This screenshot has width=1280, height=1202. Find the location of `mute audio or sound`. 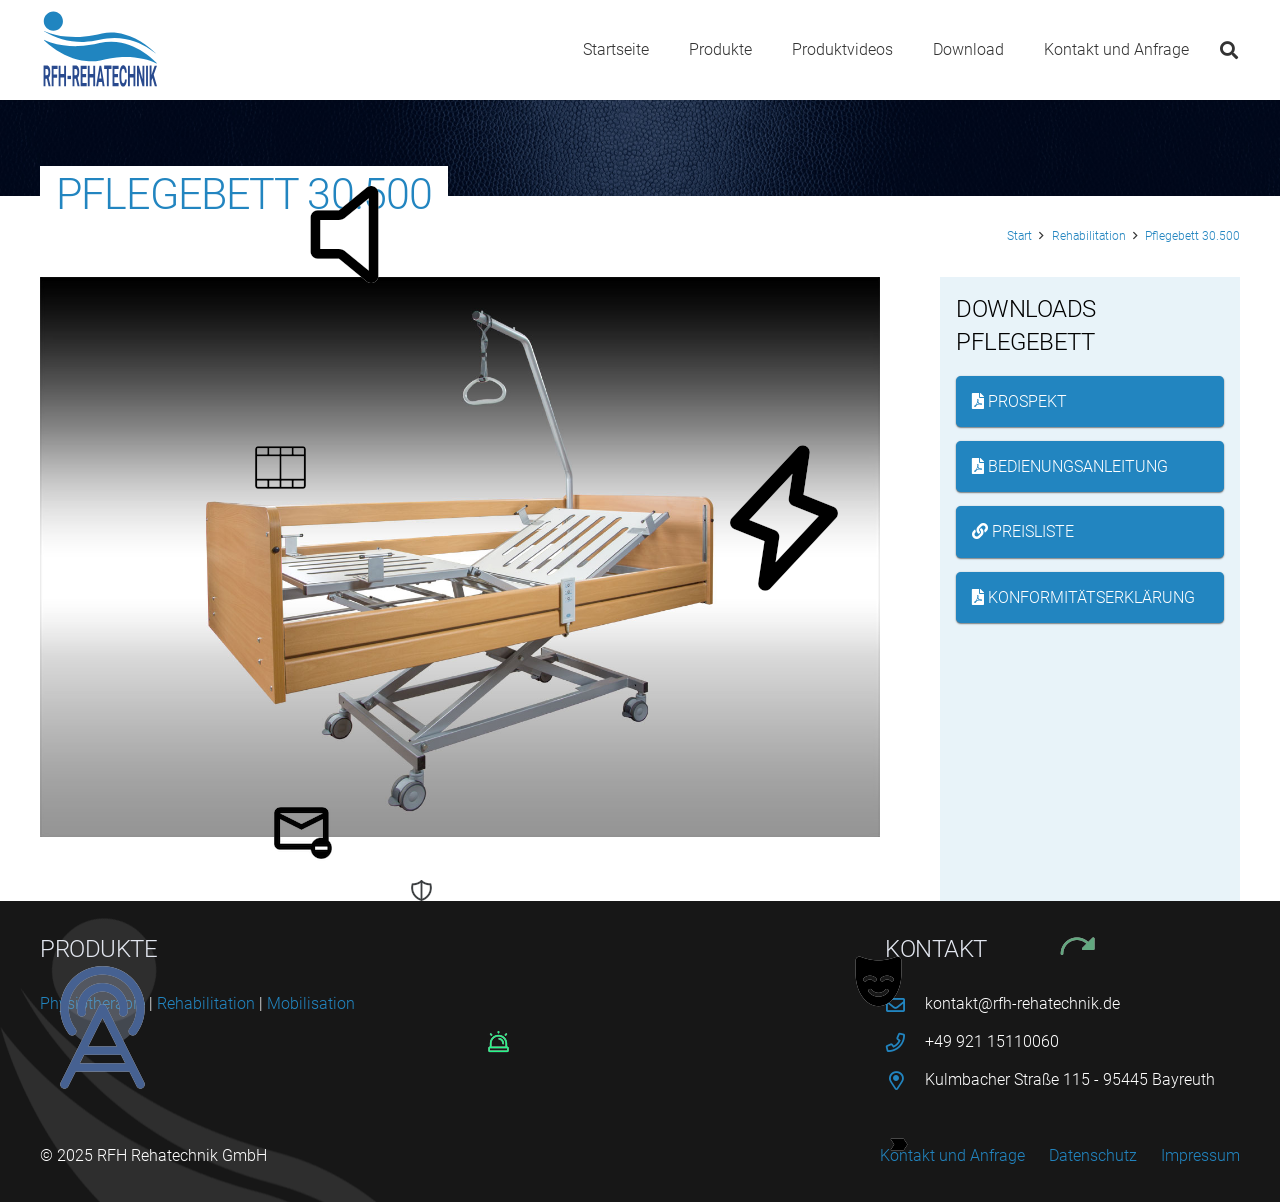

mute audio or sound is located at coordinates (344, 234).